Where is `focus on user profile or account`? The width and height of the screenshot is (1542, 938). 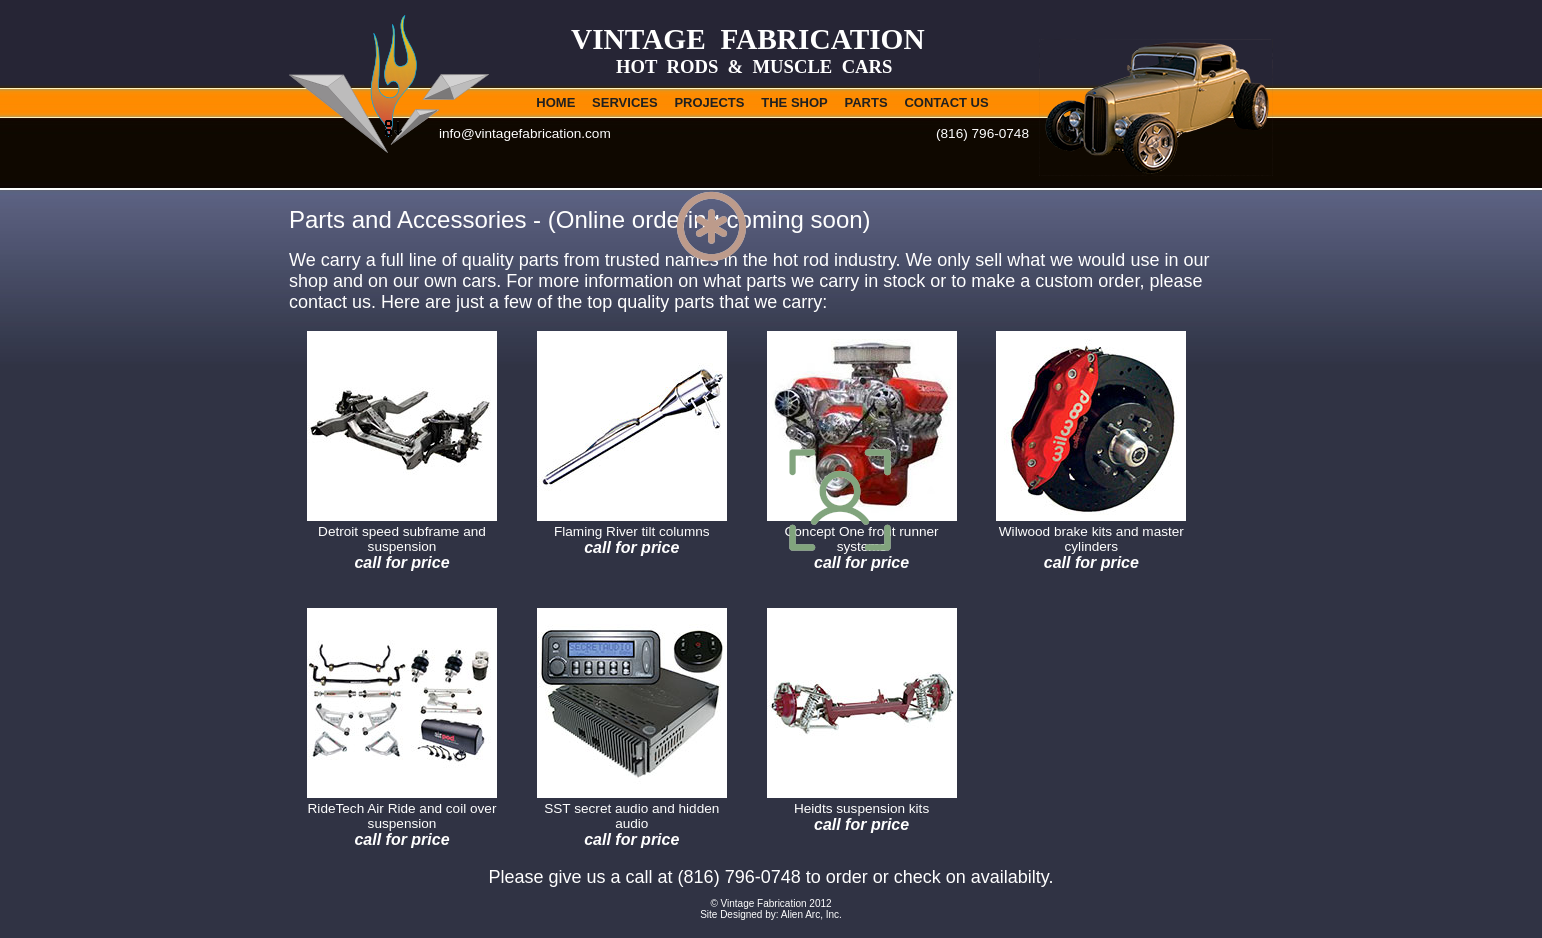 focus on user profile or account is located at coordinates (840, 500).